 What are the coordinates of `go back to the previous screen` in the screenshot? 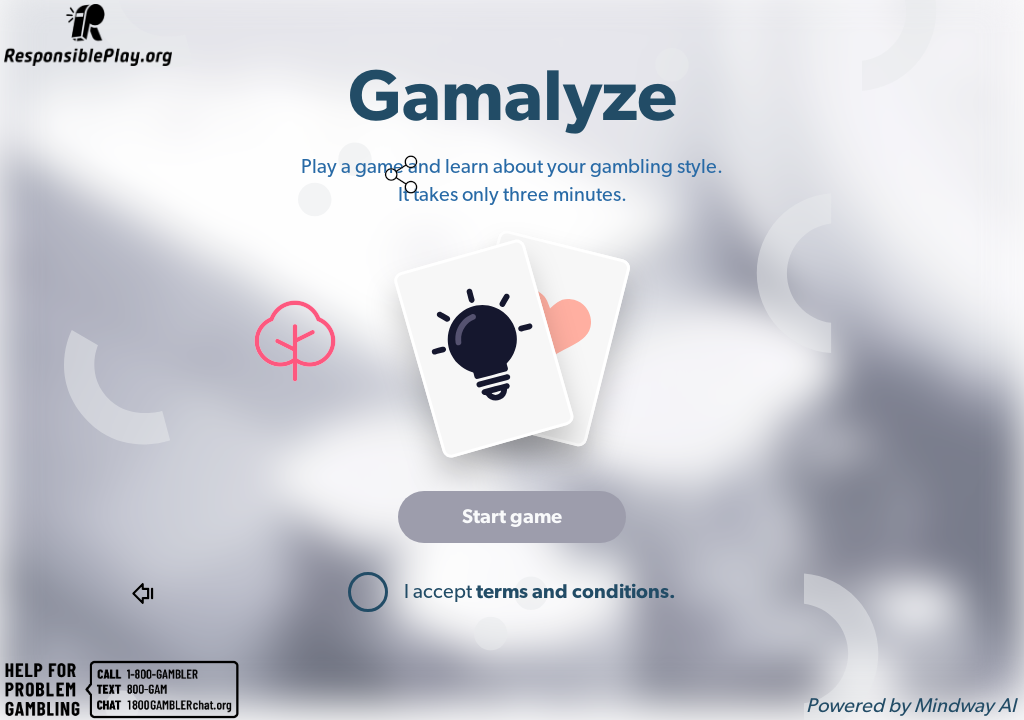 It's located at (143, 593).